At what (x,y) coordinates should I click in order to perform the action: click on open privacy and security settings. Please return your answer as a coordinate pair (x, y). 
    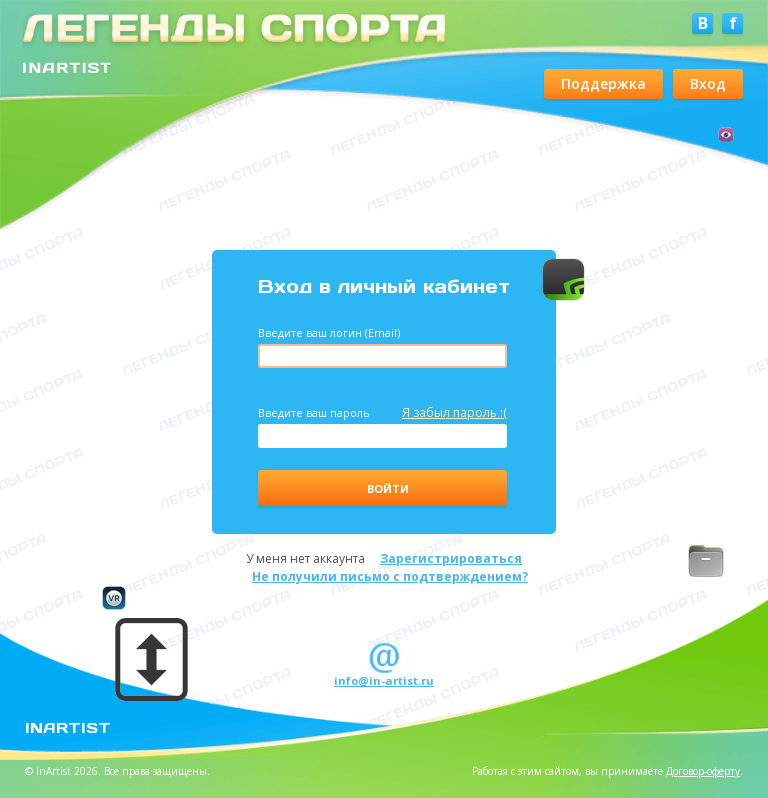
    Looking at the image, I should click on (726, 135).